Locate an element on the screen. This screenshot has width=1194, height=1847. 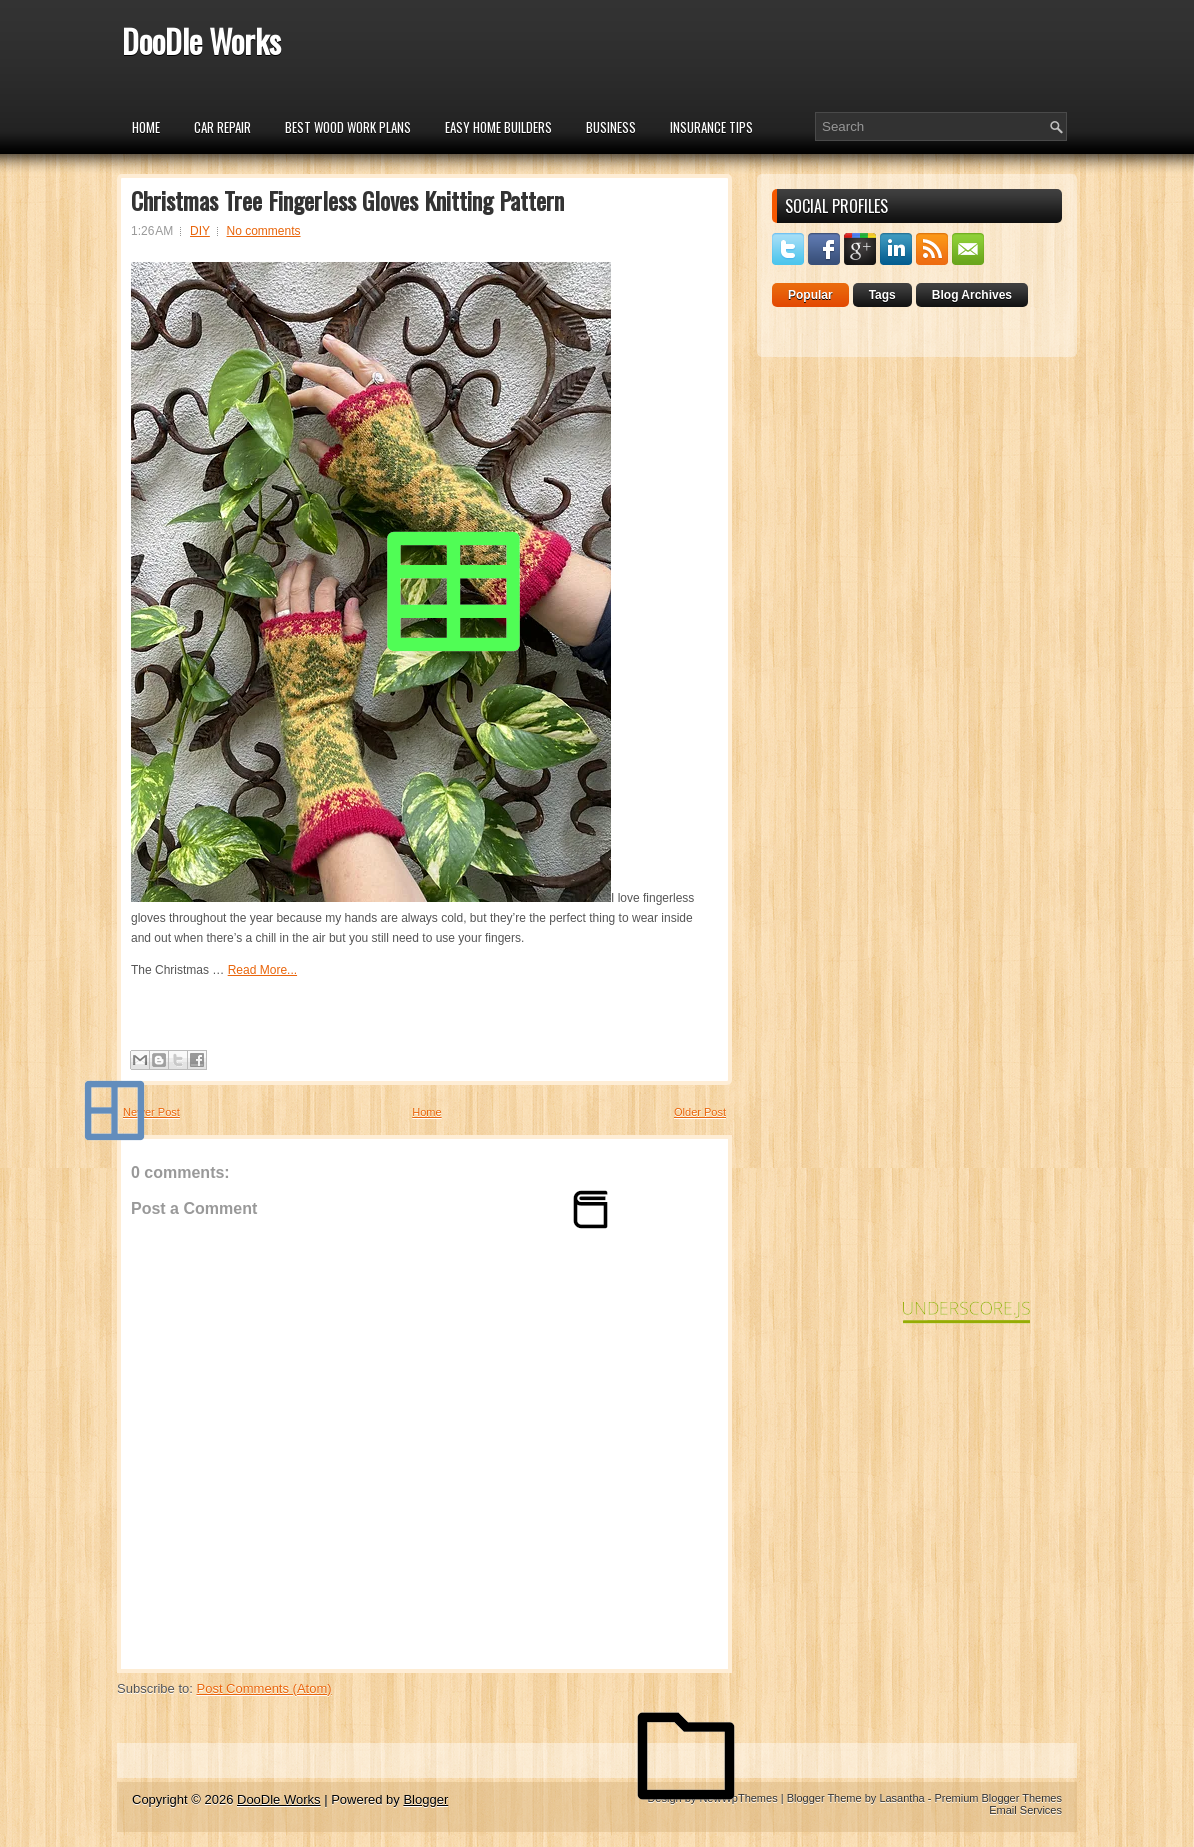
switch to grid layout view is located at coordinates (114, 1110).